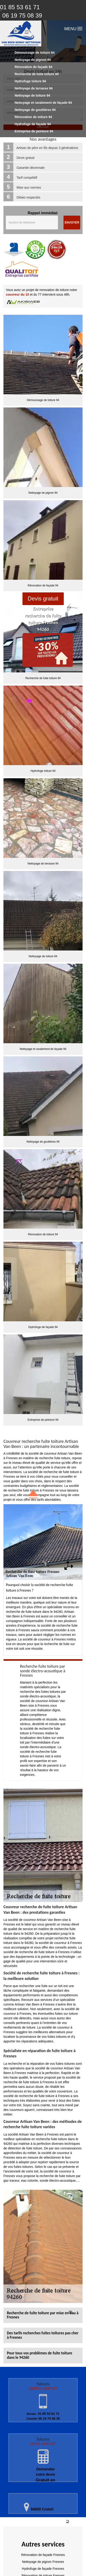  I want to click on access 3D vector or coordinate tools, so click(68, 1566).